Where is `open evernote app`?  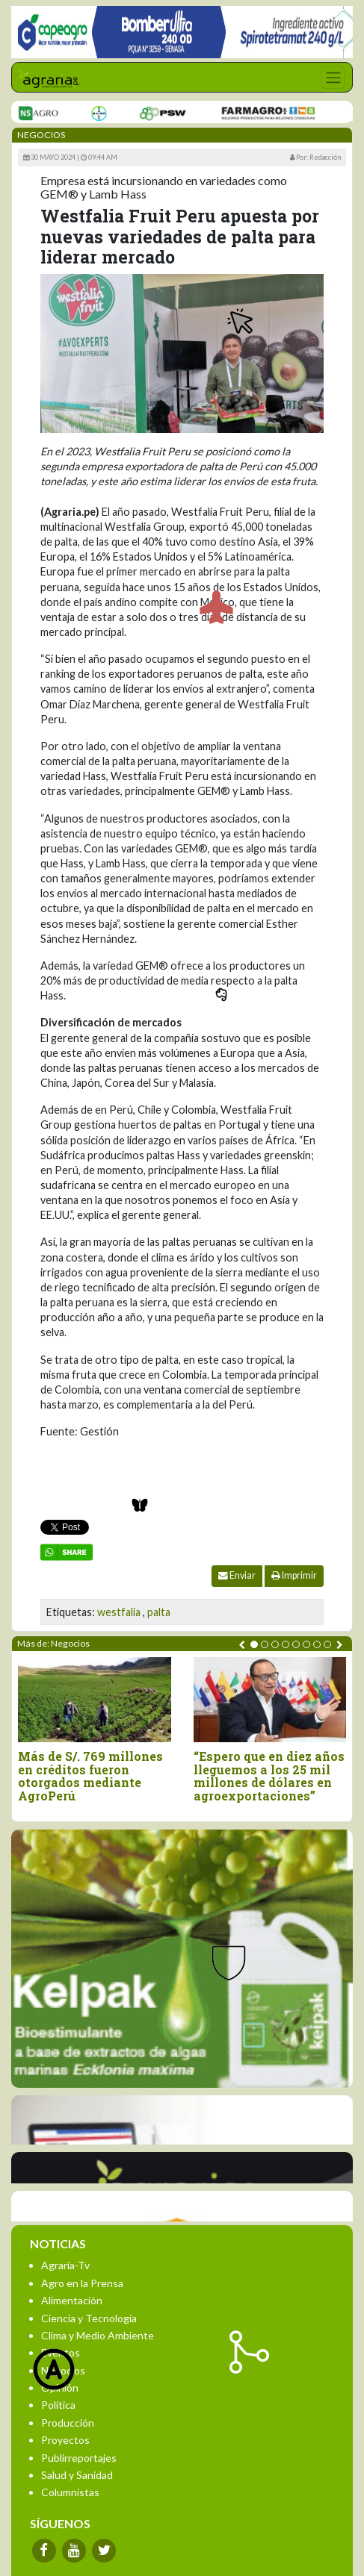 open evernote app is located at coordinates (221, 994).